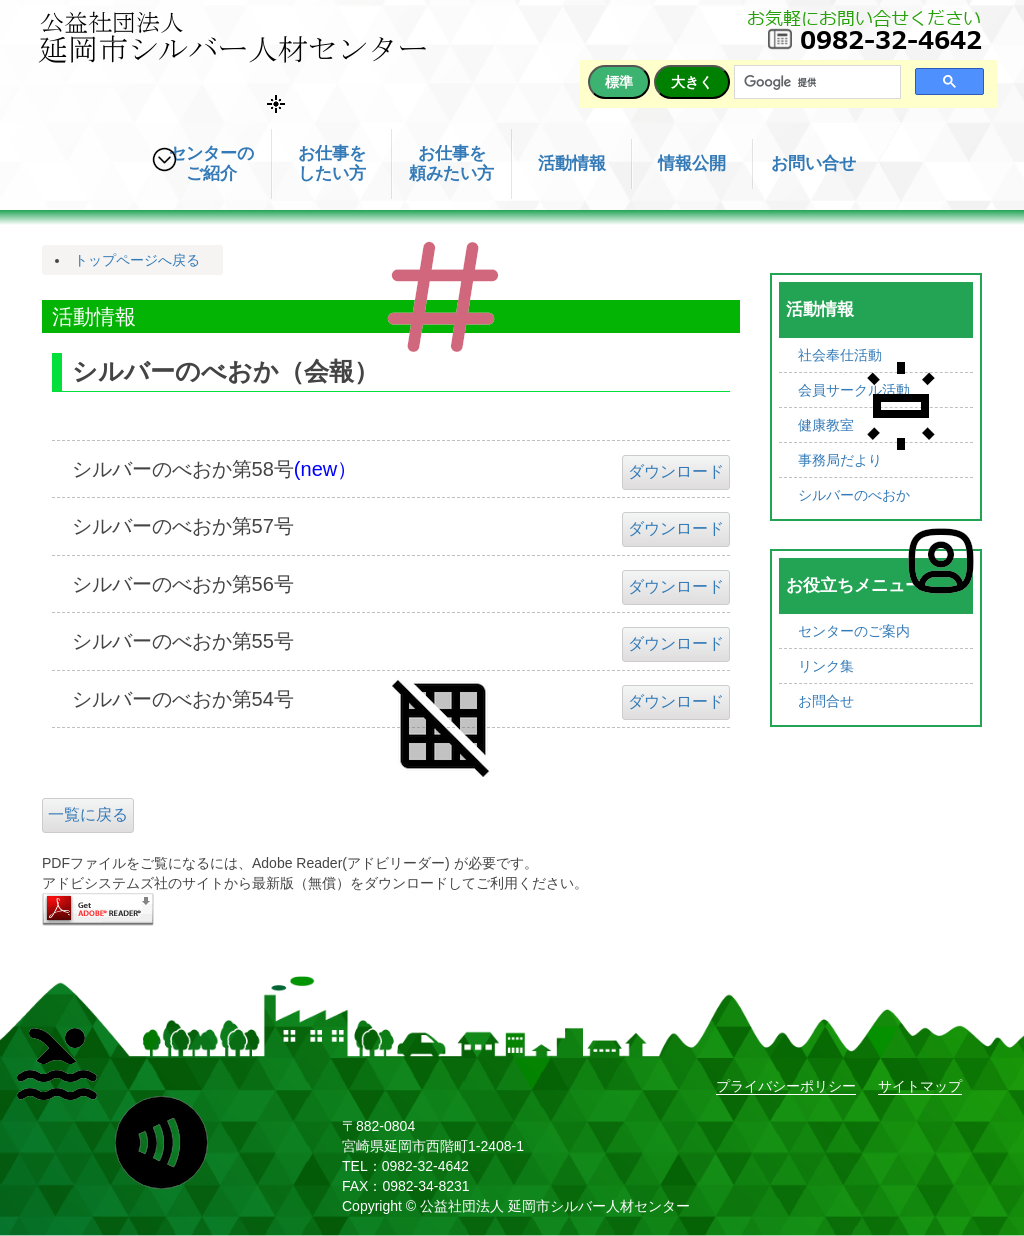  Describe the element at coordinates (443, 726) in the screenshot. I see `disable grid view` at that location.